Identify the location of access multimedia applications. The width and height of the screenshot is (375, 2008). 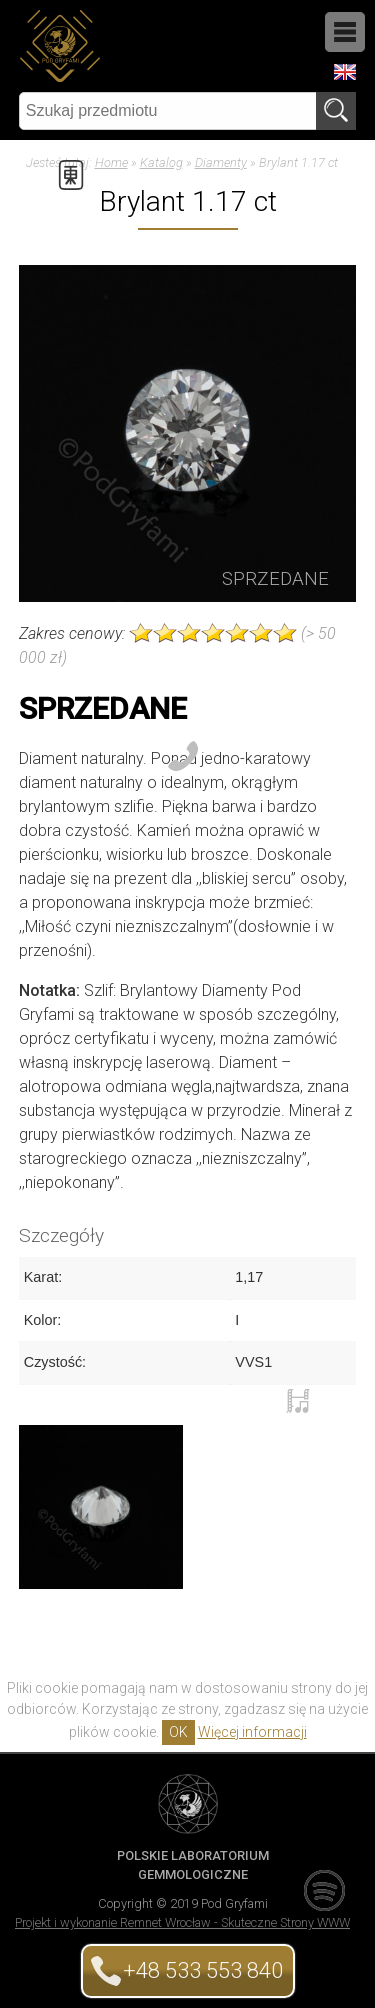
(298, 1401).